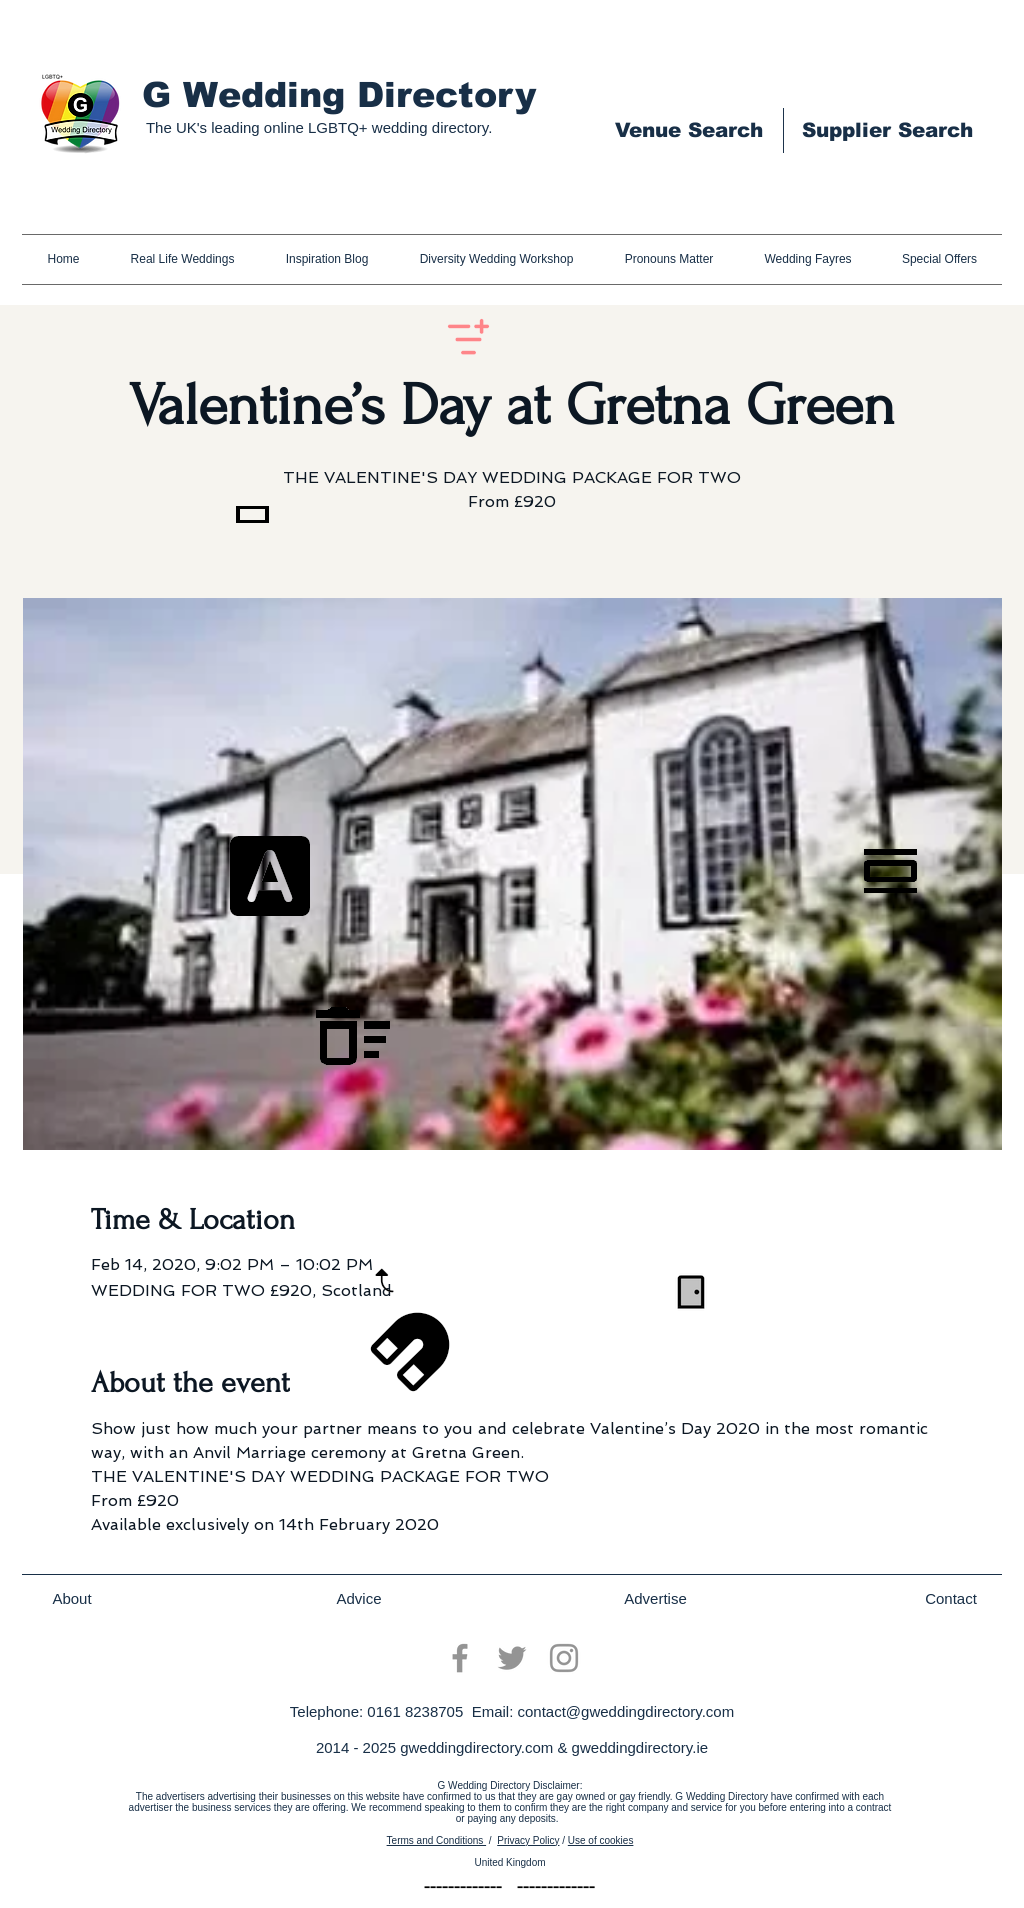 This screenshot has height=1908, width=1024. Describe the element at coordinates (384, 1280) in the screenshot. I see `go back and up to previous level` at that location.